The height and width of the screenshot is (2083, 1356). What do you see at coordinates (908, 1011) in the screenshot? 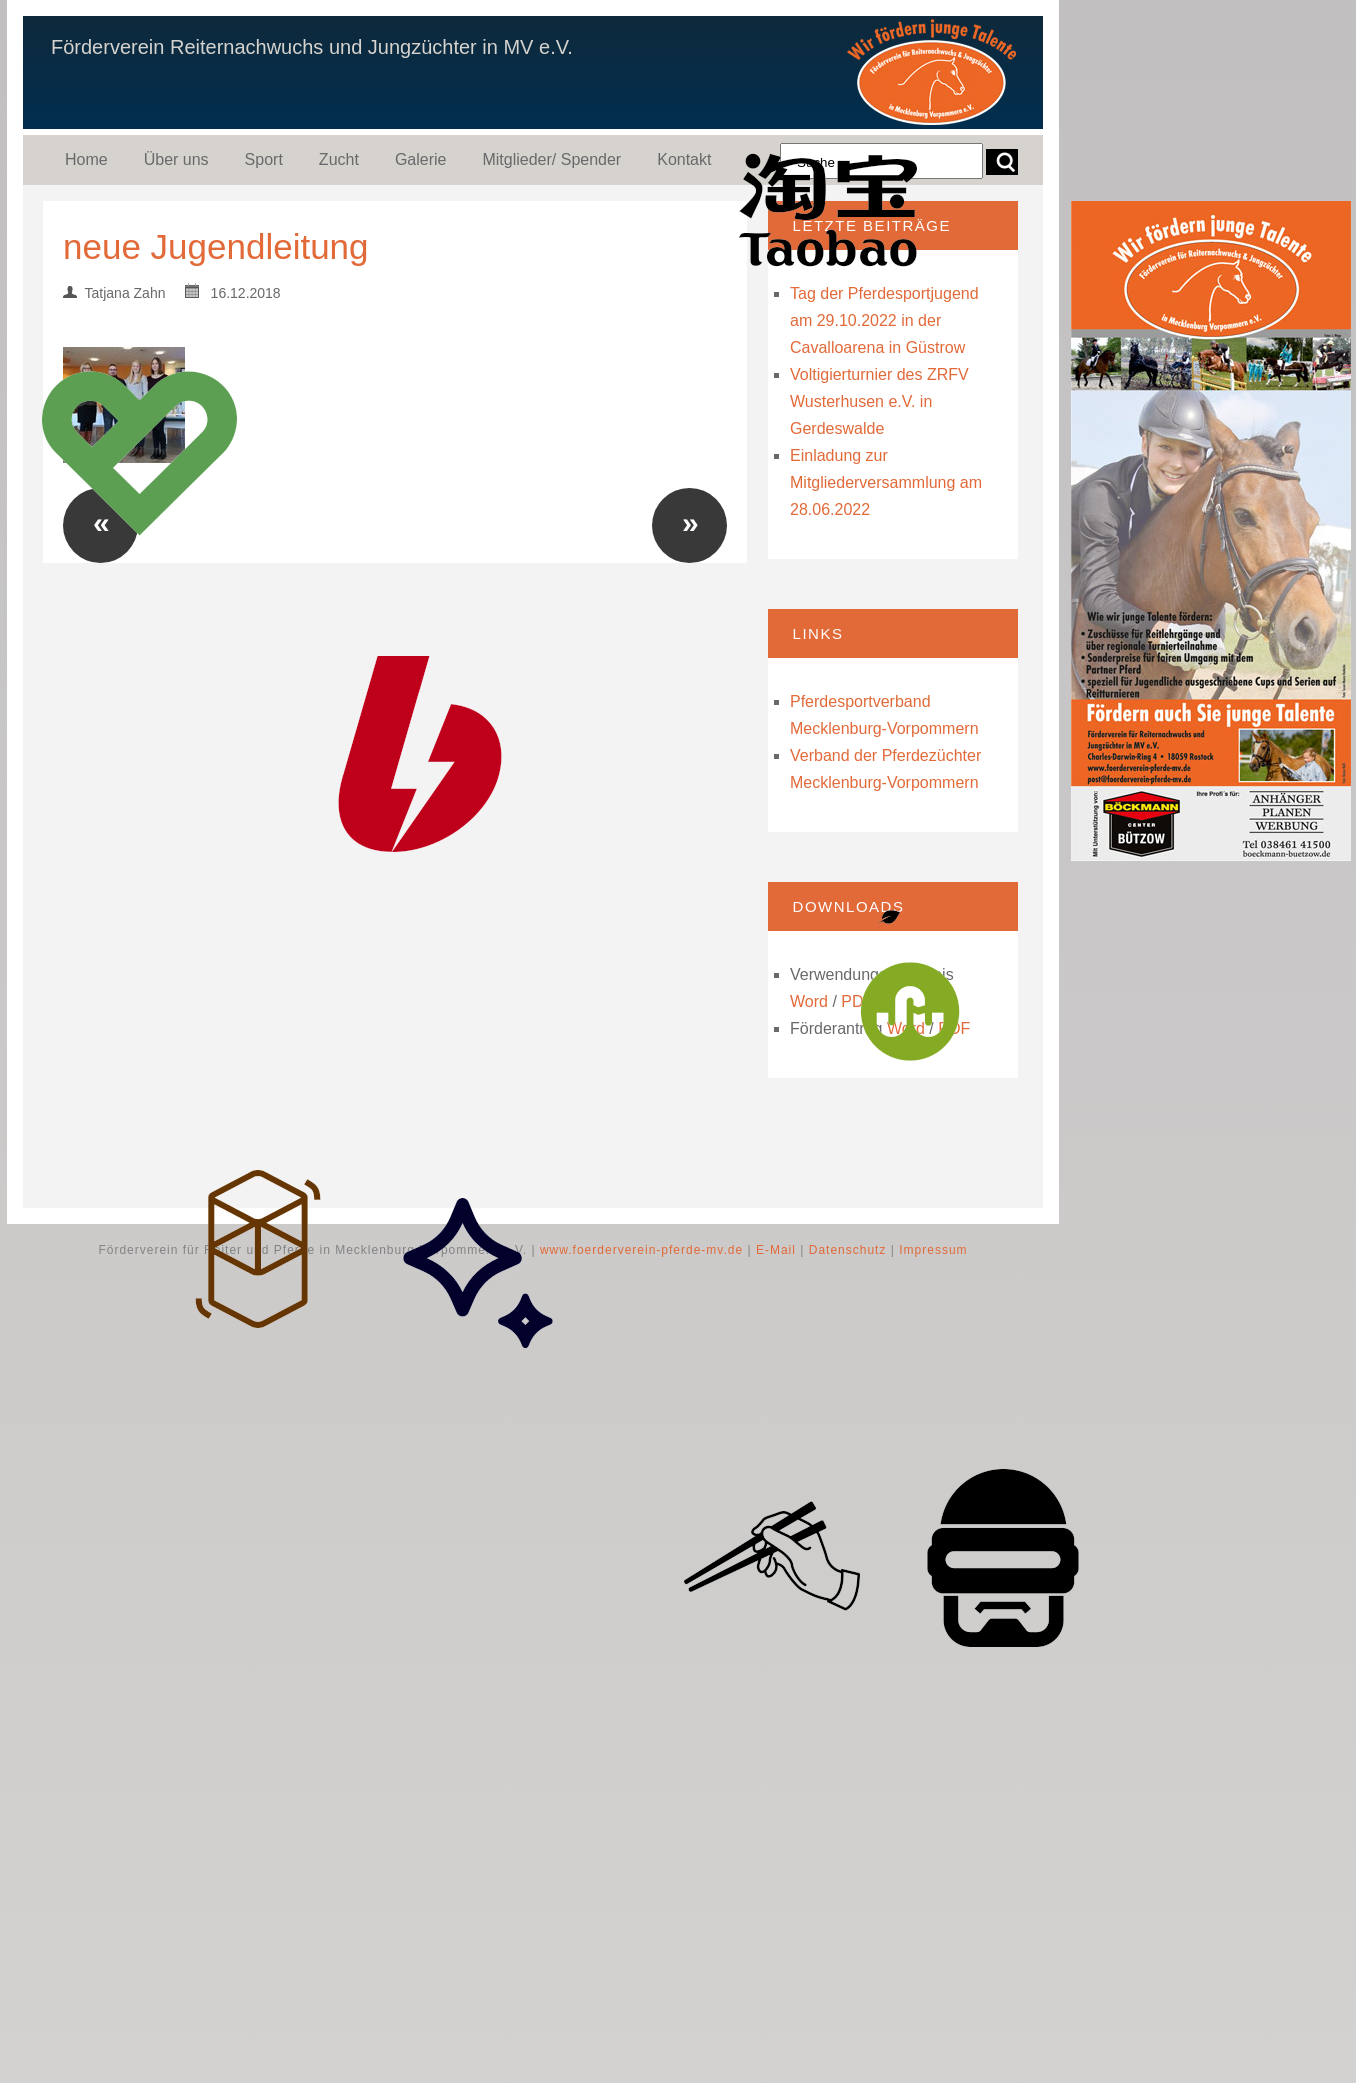
I see `stumbleupon social media logo` at bounding box center [908, 1011].